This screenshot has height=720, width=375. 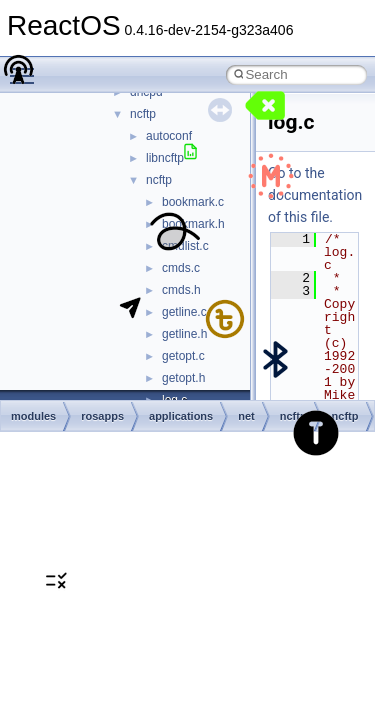 What do you see at coordinates (172, 231) in the screenshot?
I see `activate freehand drawing or scribble mode` at bounding box center [172, 231].